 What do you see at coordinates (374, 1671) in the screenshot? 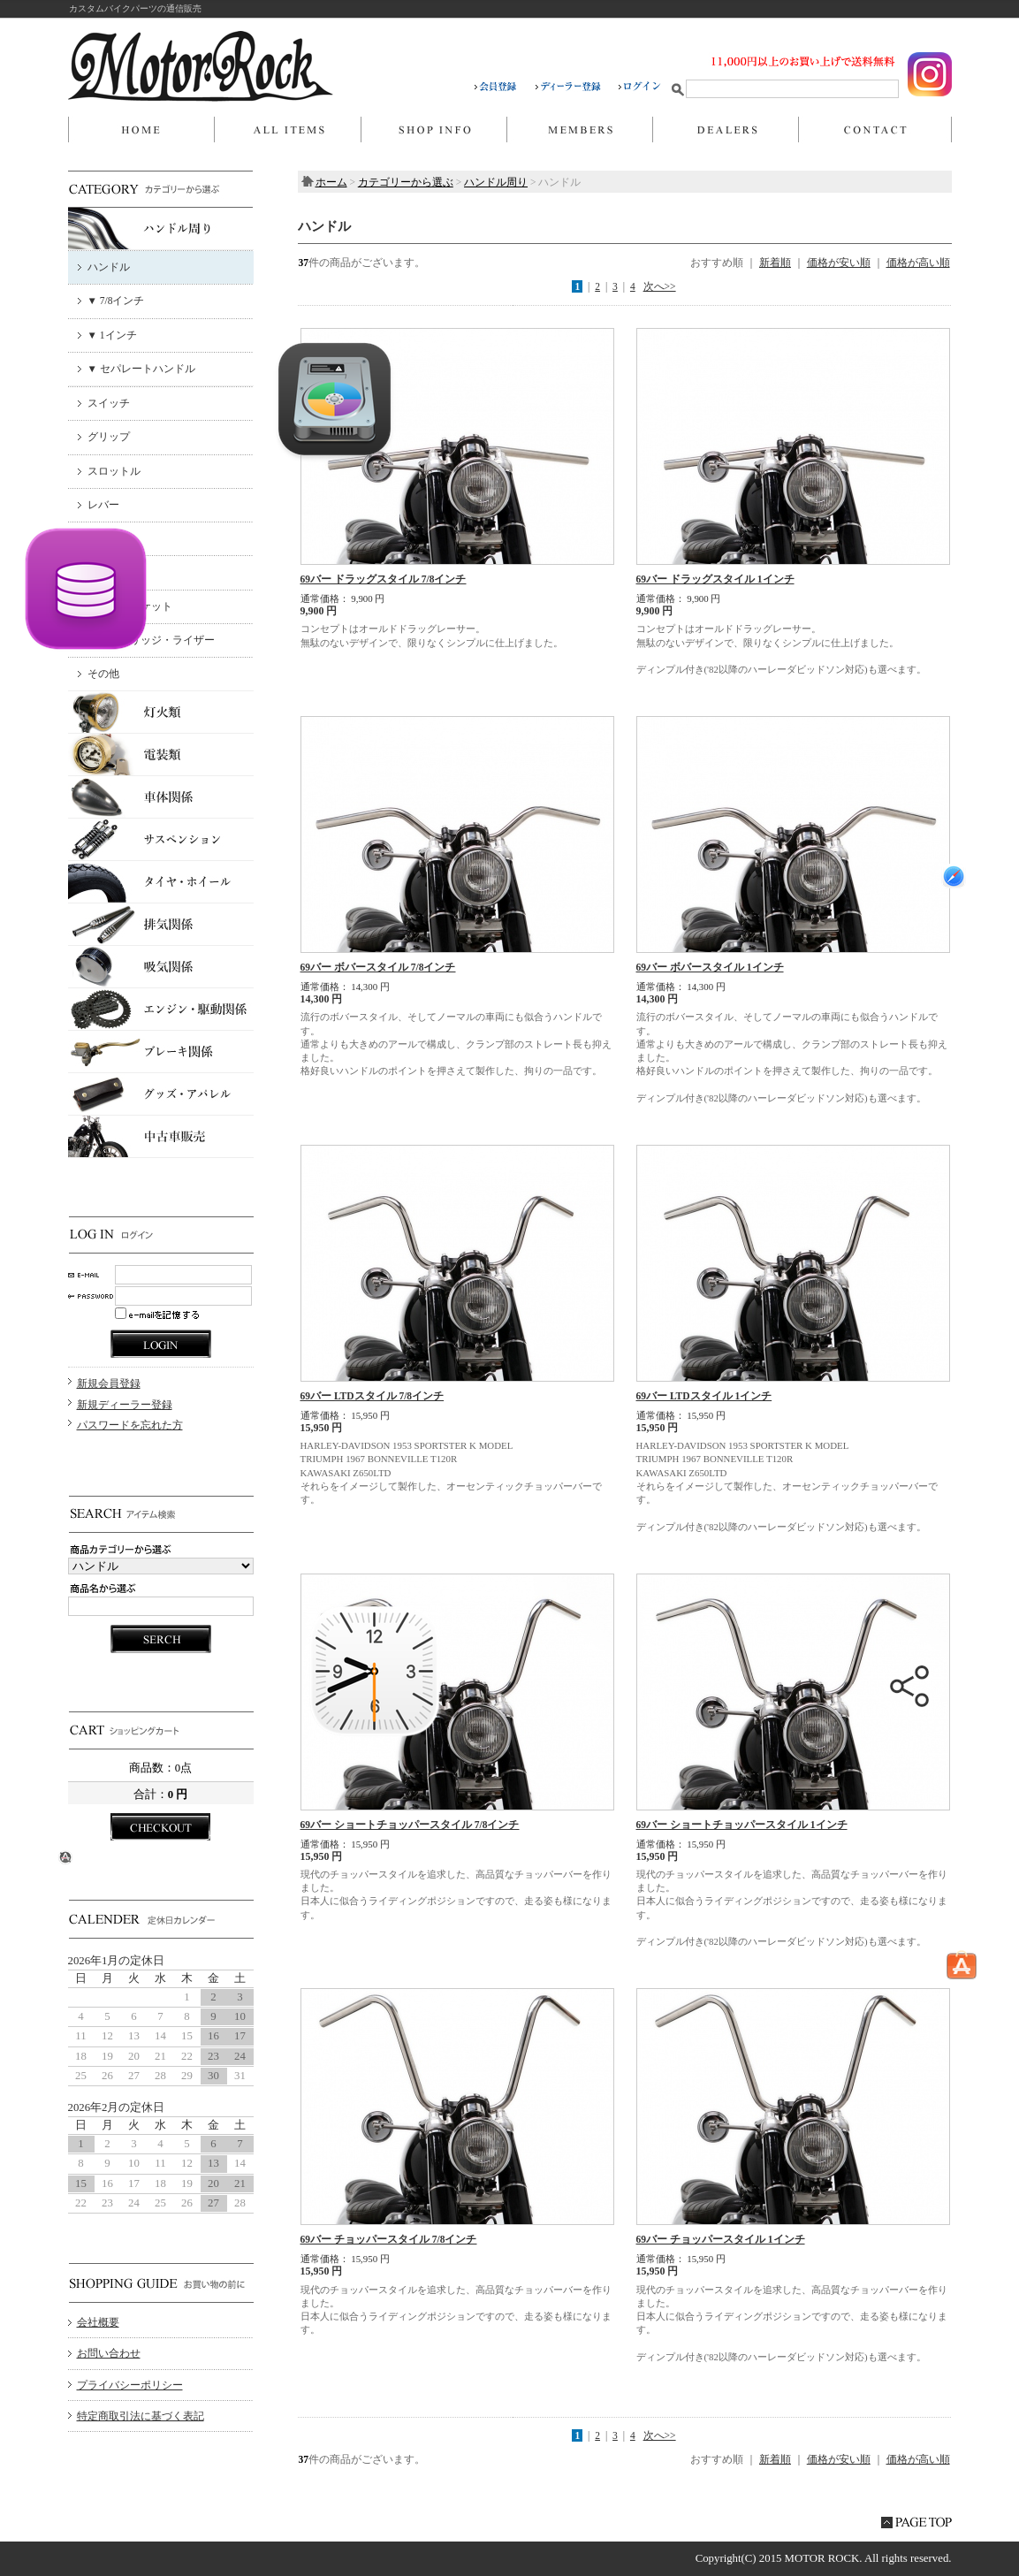
I see `open date and time settings` at bounding box center [374, 1671].